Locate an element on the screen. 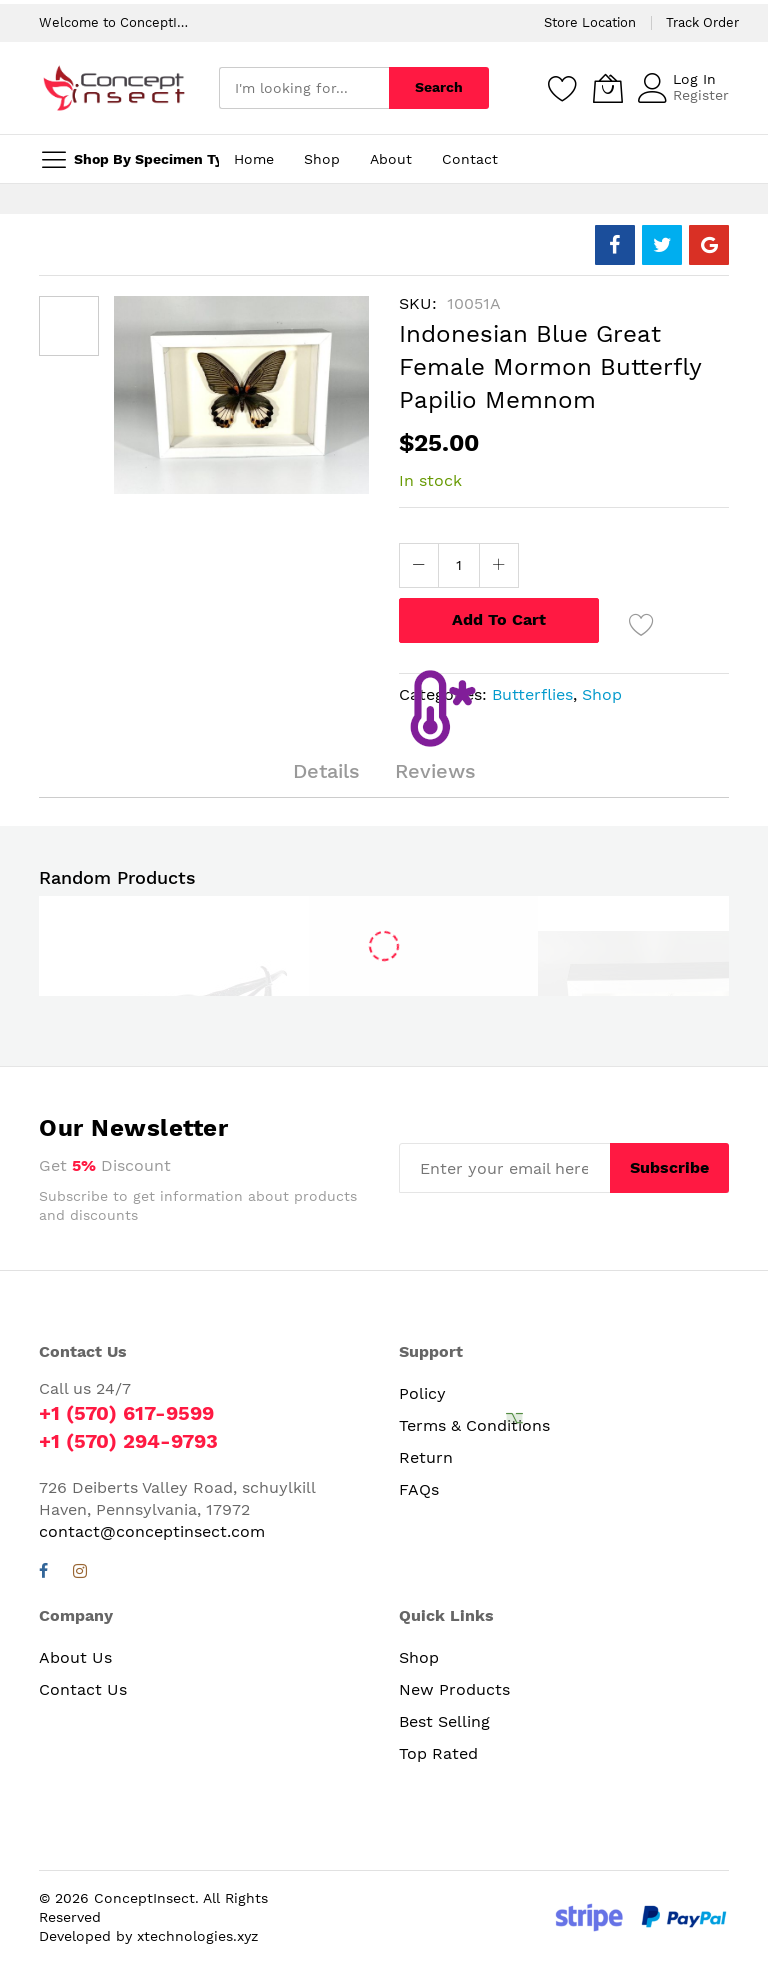 Image resolution: width=768 pixels, height=1964 pixels. access keyboard option or modifier key is located at coordinates (514, 1417).